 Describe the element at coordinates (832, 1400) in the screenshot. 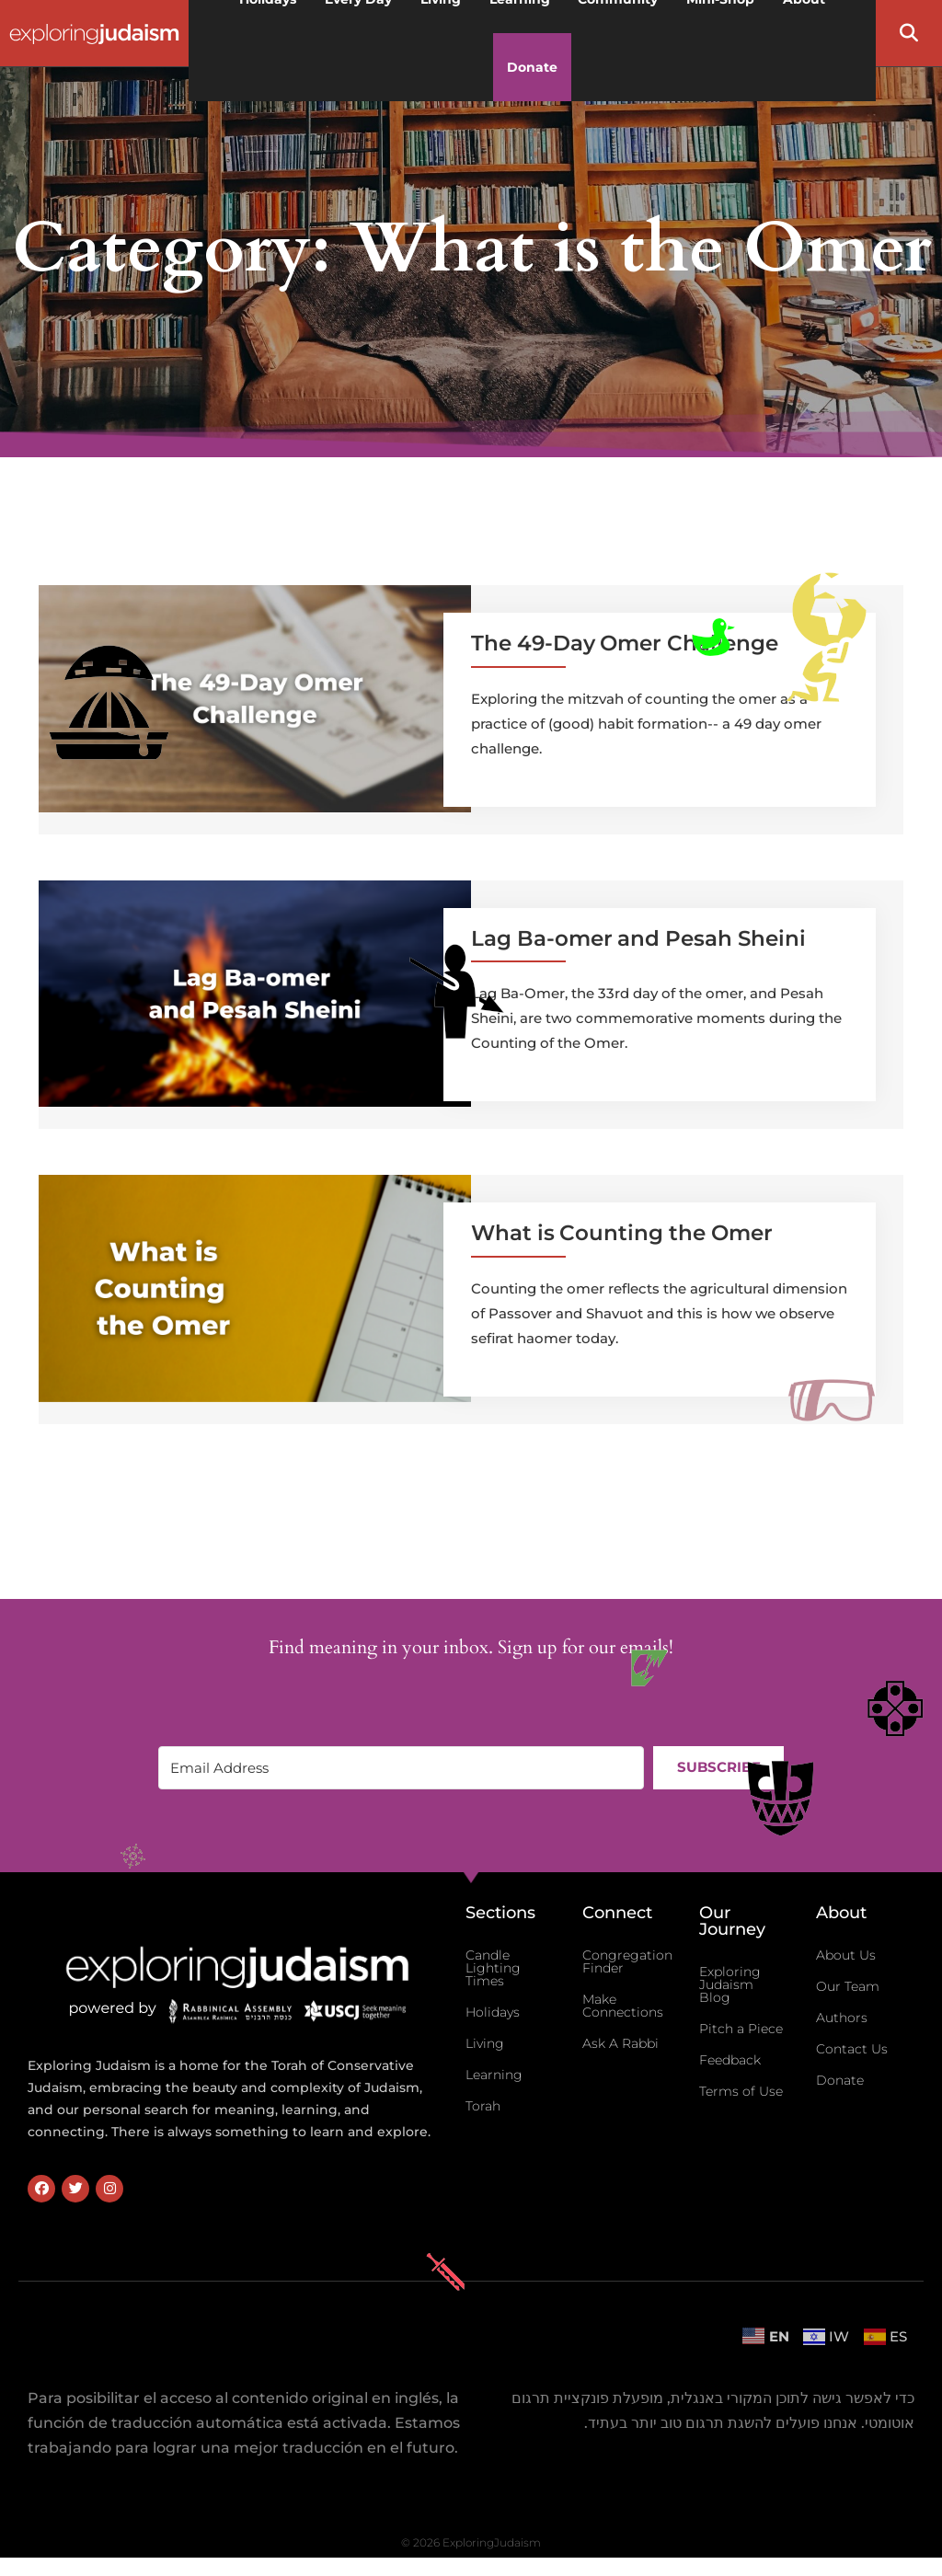

I see `enable safety mode or protective settings` at that location.